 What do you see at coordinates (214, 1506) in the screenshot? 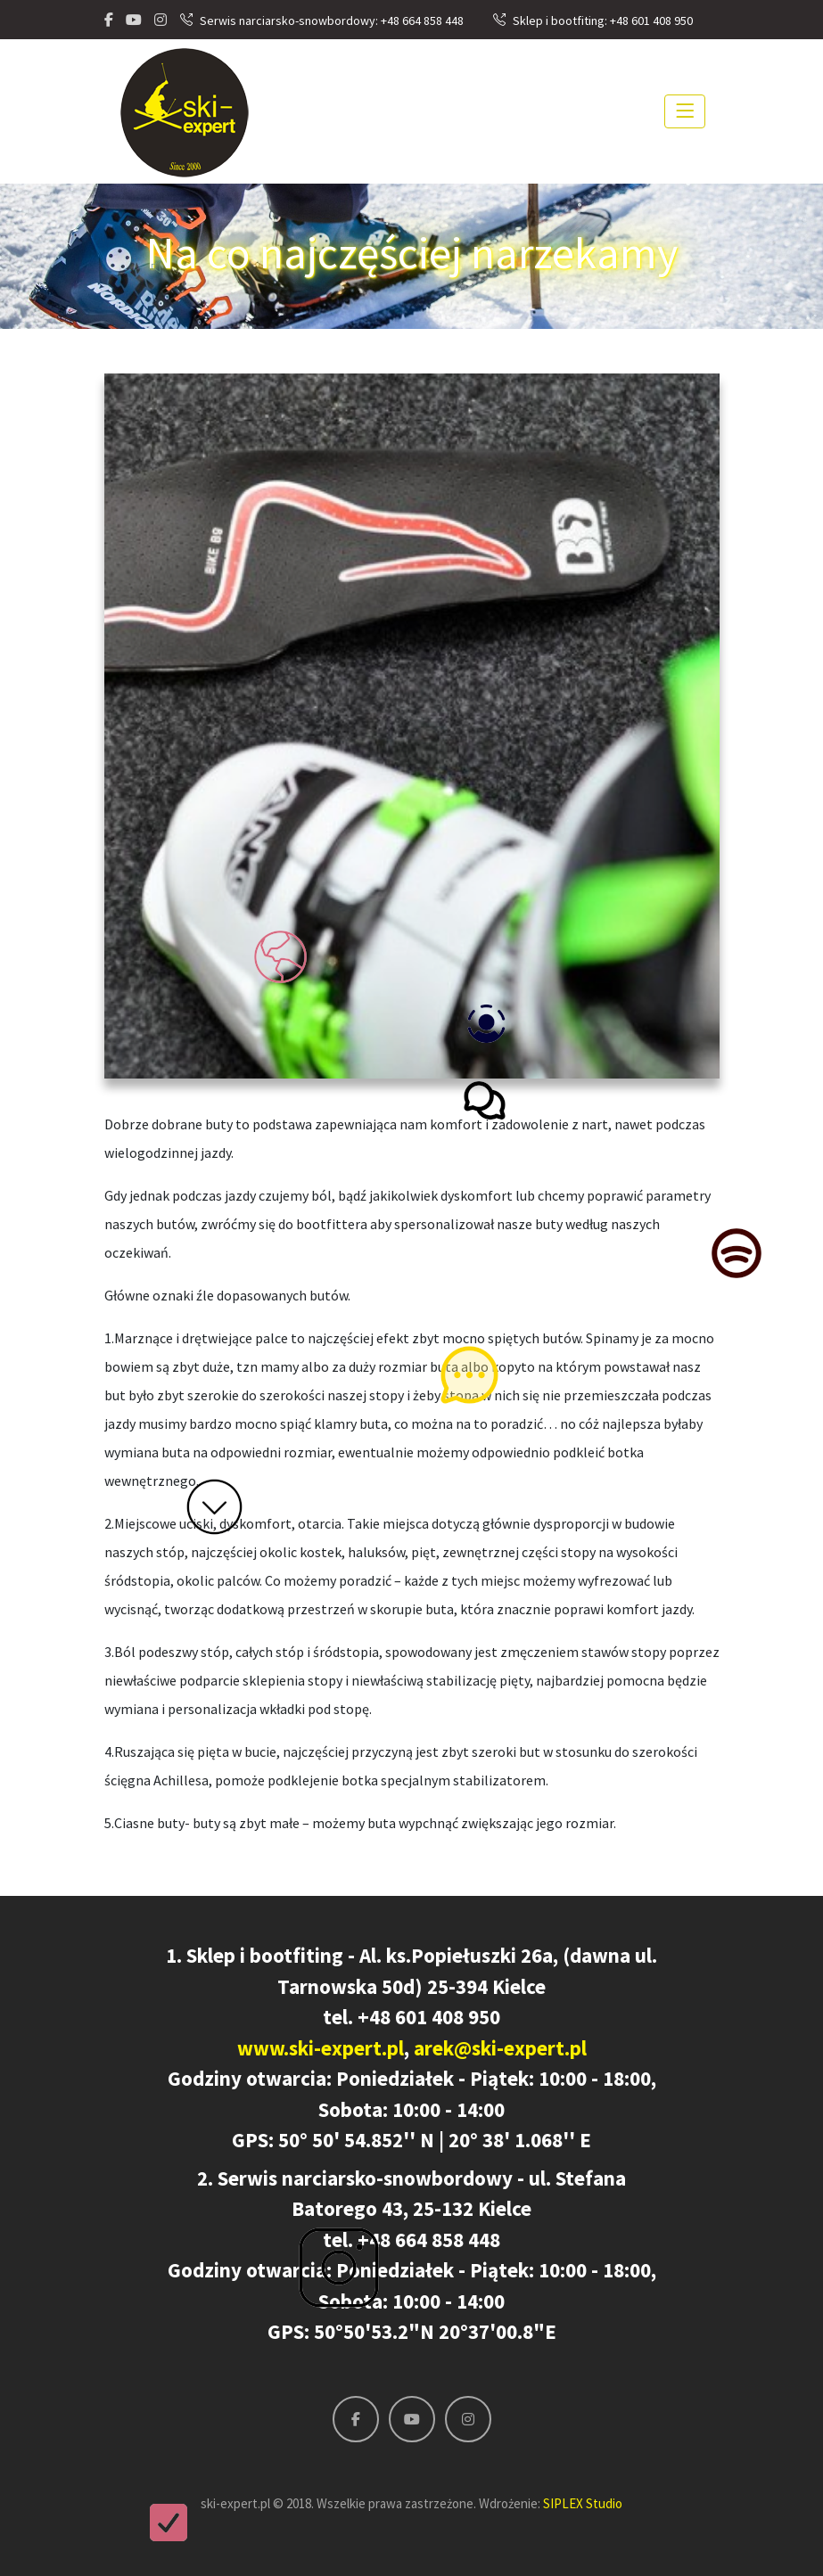
I see `expand to show more content` at bounding box center [214, 1506].